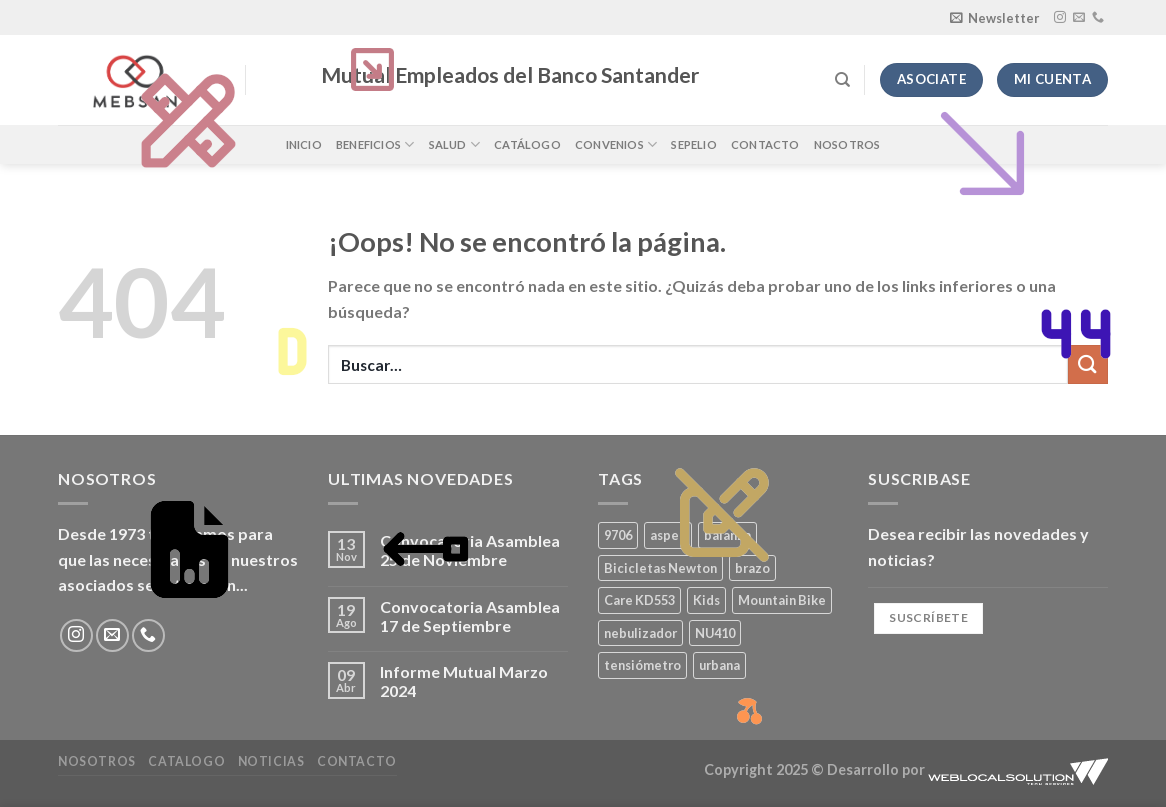  Describe the element at coordinates (292, 351) in the screenshot. I see `indicates a "D" grade or rating` at that location.